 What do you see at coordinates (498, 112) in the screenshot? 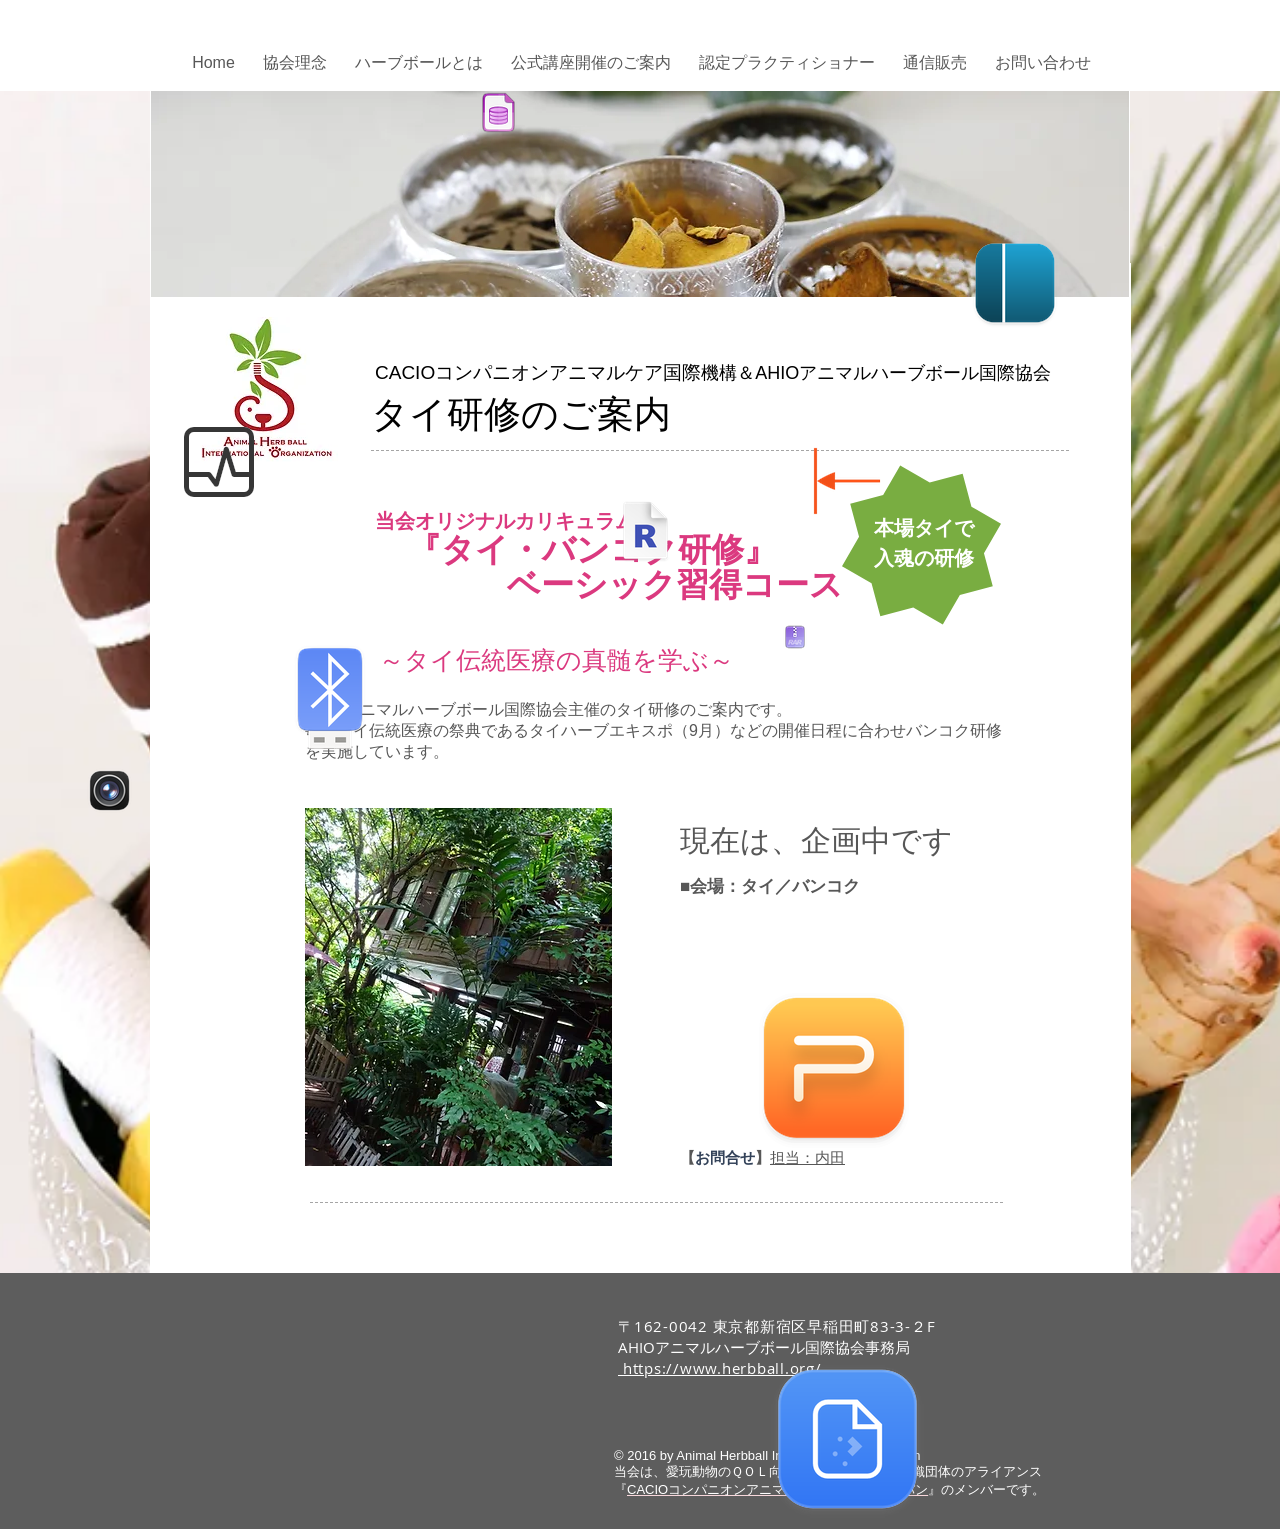
I see `libreoffice base database file` at bounding box center [498, 112].